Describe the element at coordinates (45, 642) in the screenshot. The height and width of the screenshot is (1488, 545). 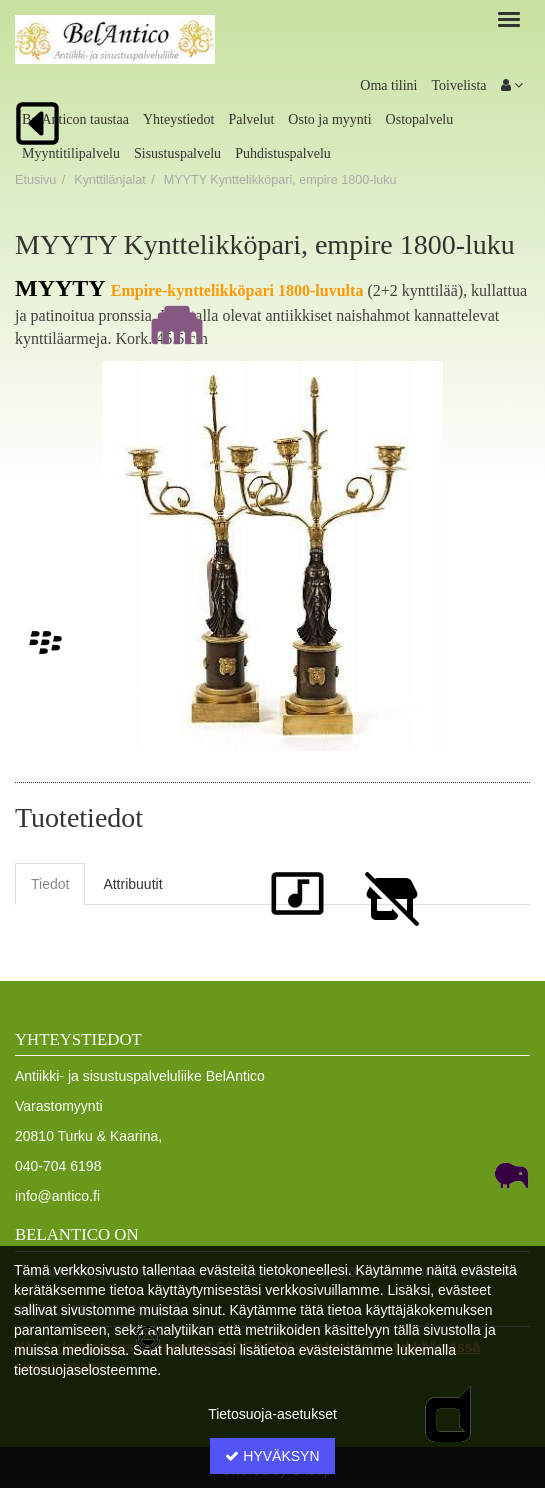
I see `blackberry brand logo` at that location.